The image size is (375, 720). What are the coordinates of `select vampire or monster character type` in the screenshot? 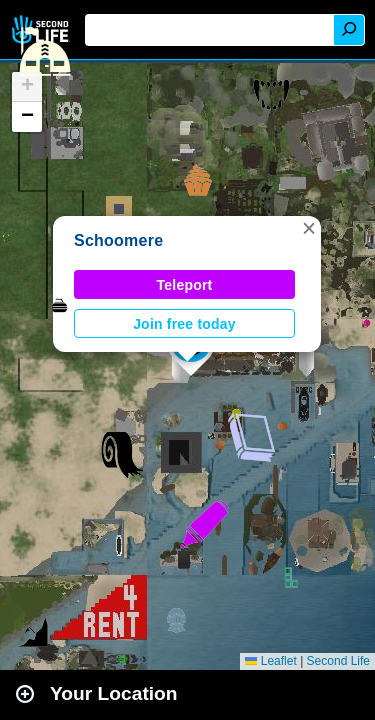 It's located at (271, 94).